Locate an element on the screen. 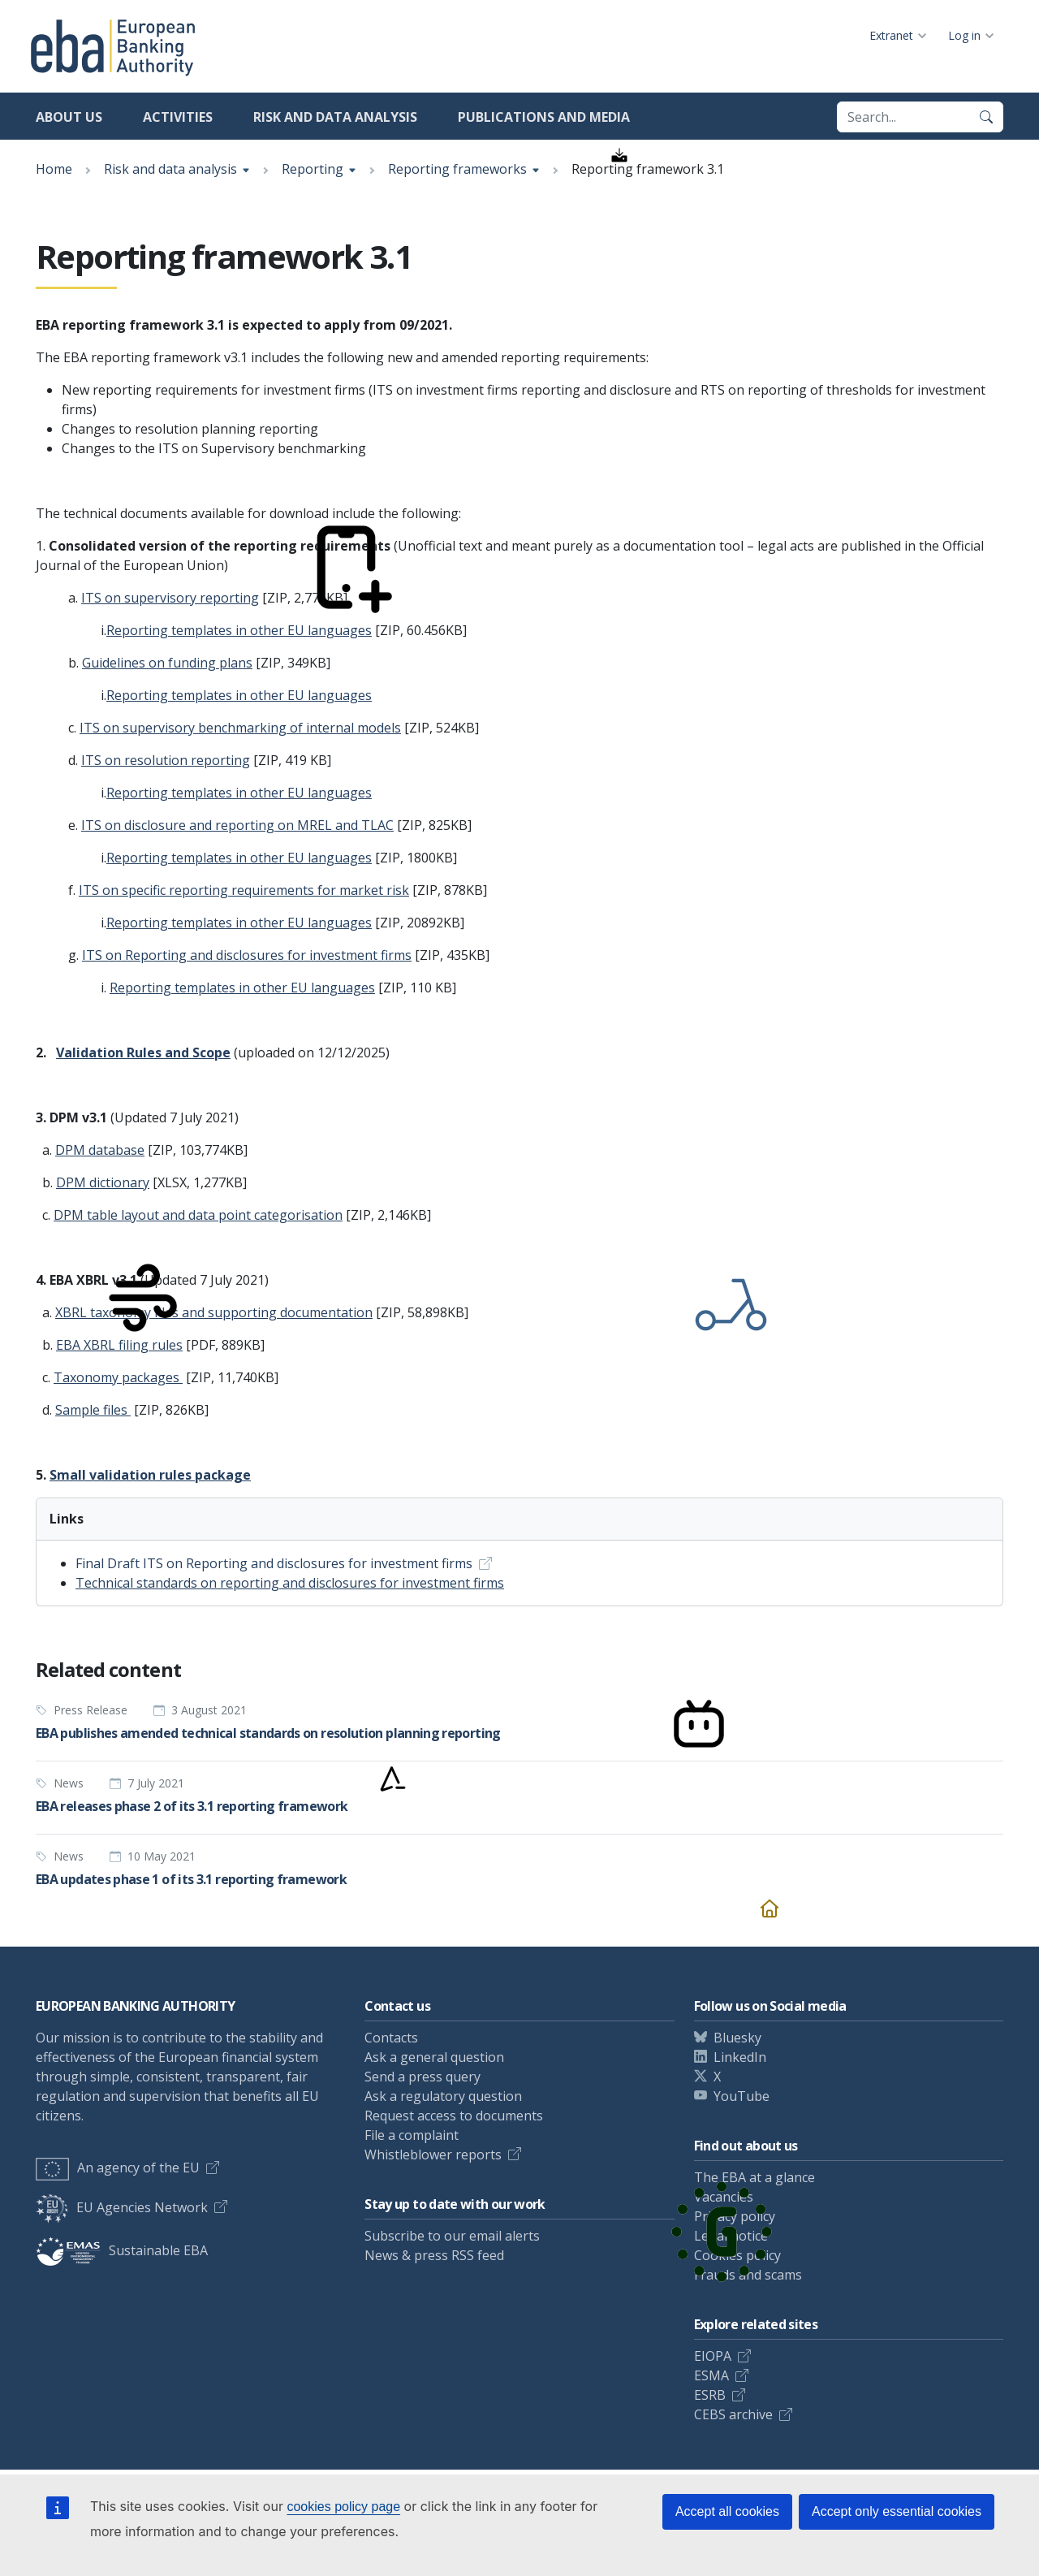 This screenshot has width=1039, height=2576. download a file to your device is located at coordinates (619, 156).